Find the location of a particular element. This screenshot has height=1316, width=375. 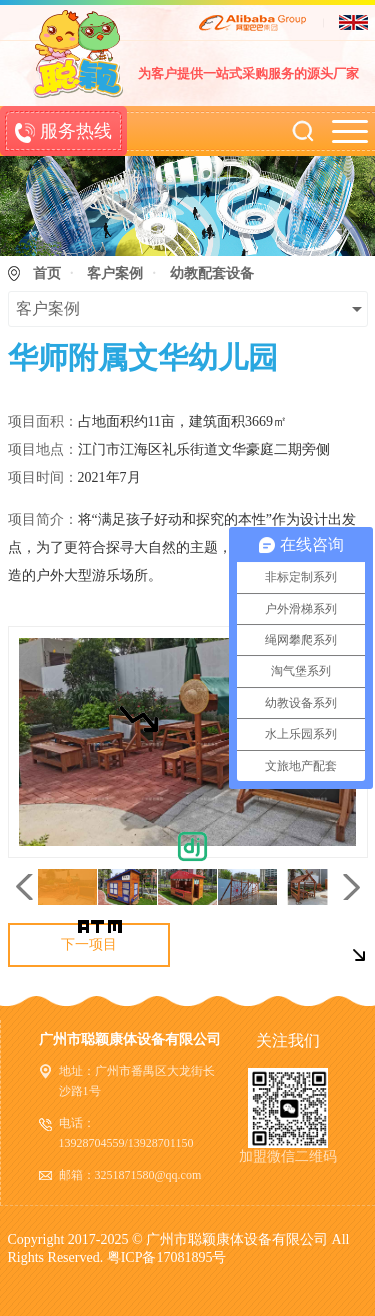

find nearby ATM locations is located at coordinates (100, 927).